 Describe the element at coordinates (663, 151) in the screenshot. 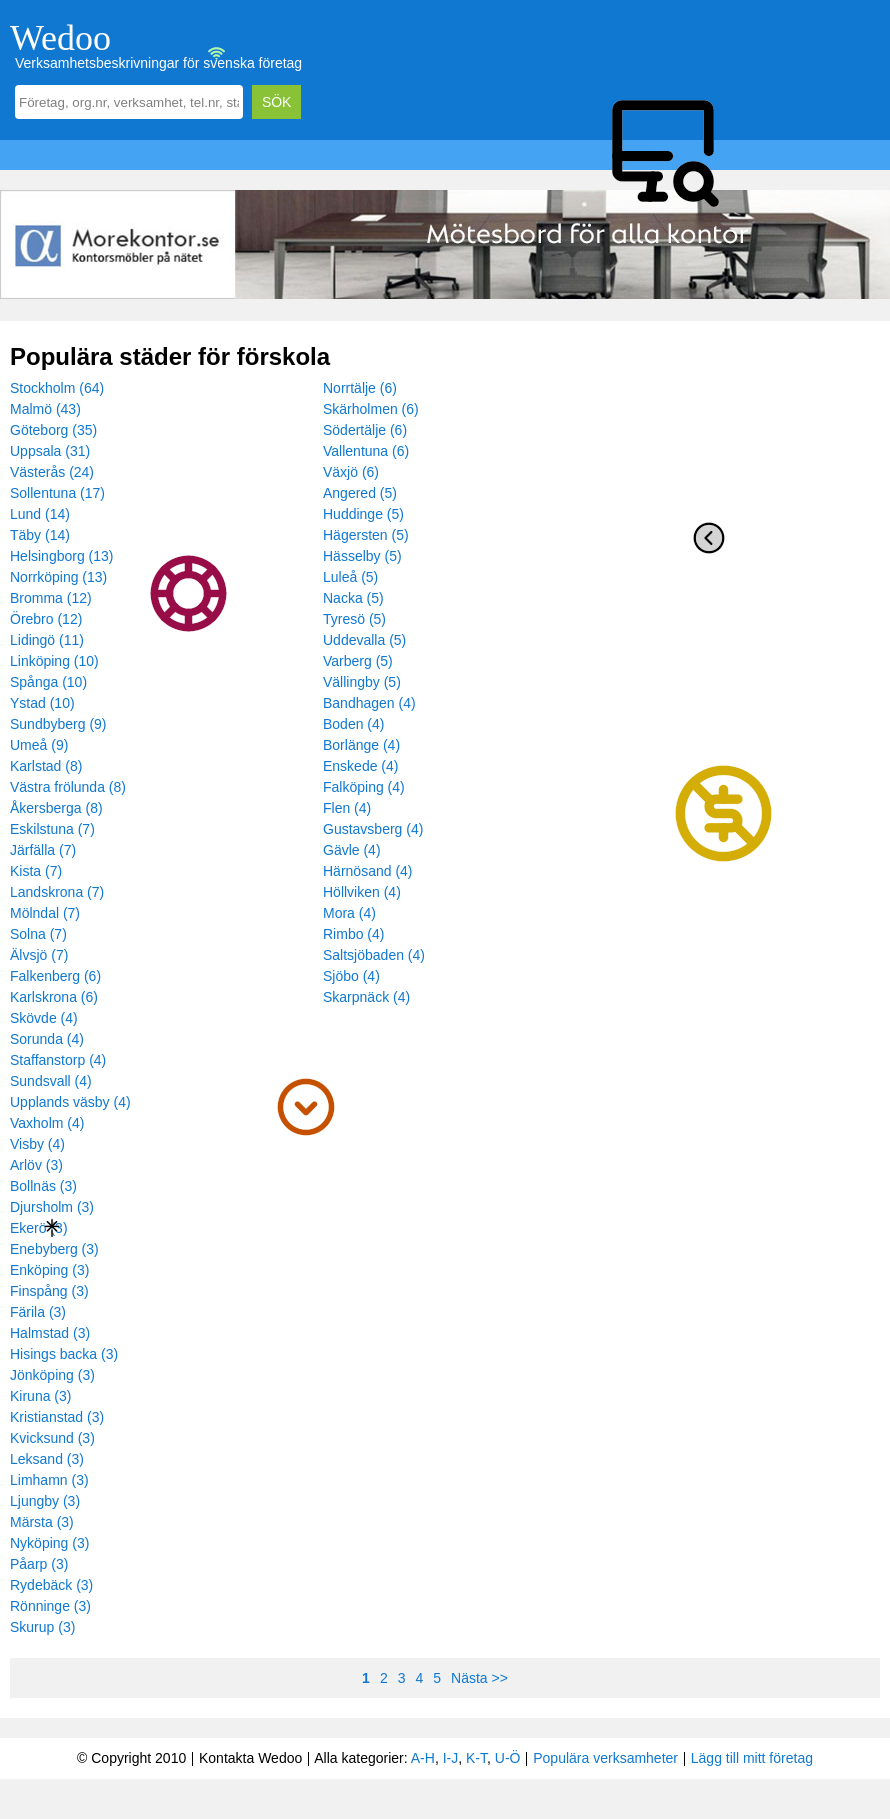

I see `search for connected devices on your network` at that location.